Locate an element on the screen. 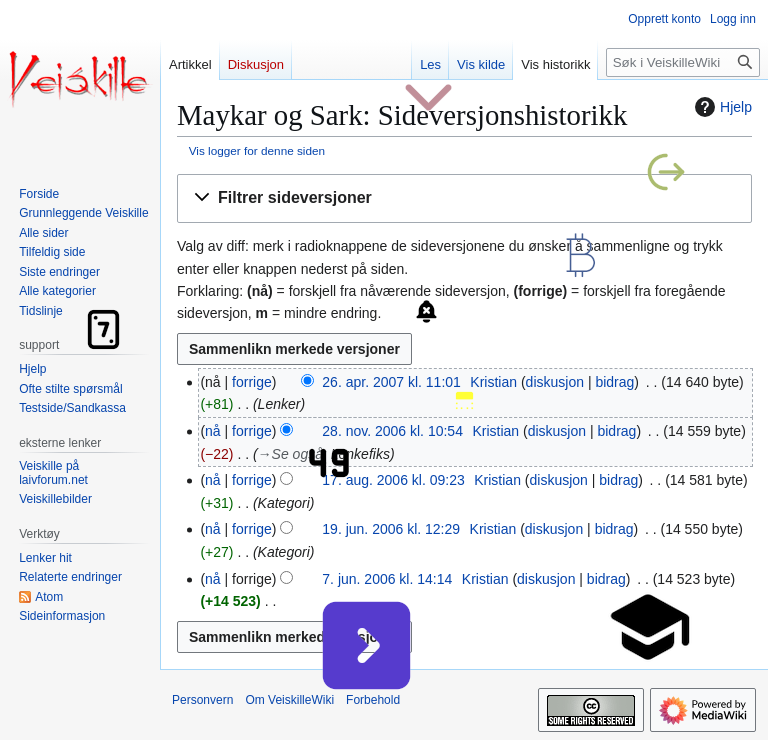 This screenshot has height=740, width=768. indicates item number 49 in a list or sequence is located at coordinates (329, 463).